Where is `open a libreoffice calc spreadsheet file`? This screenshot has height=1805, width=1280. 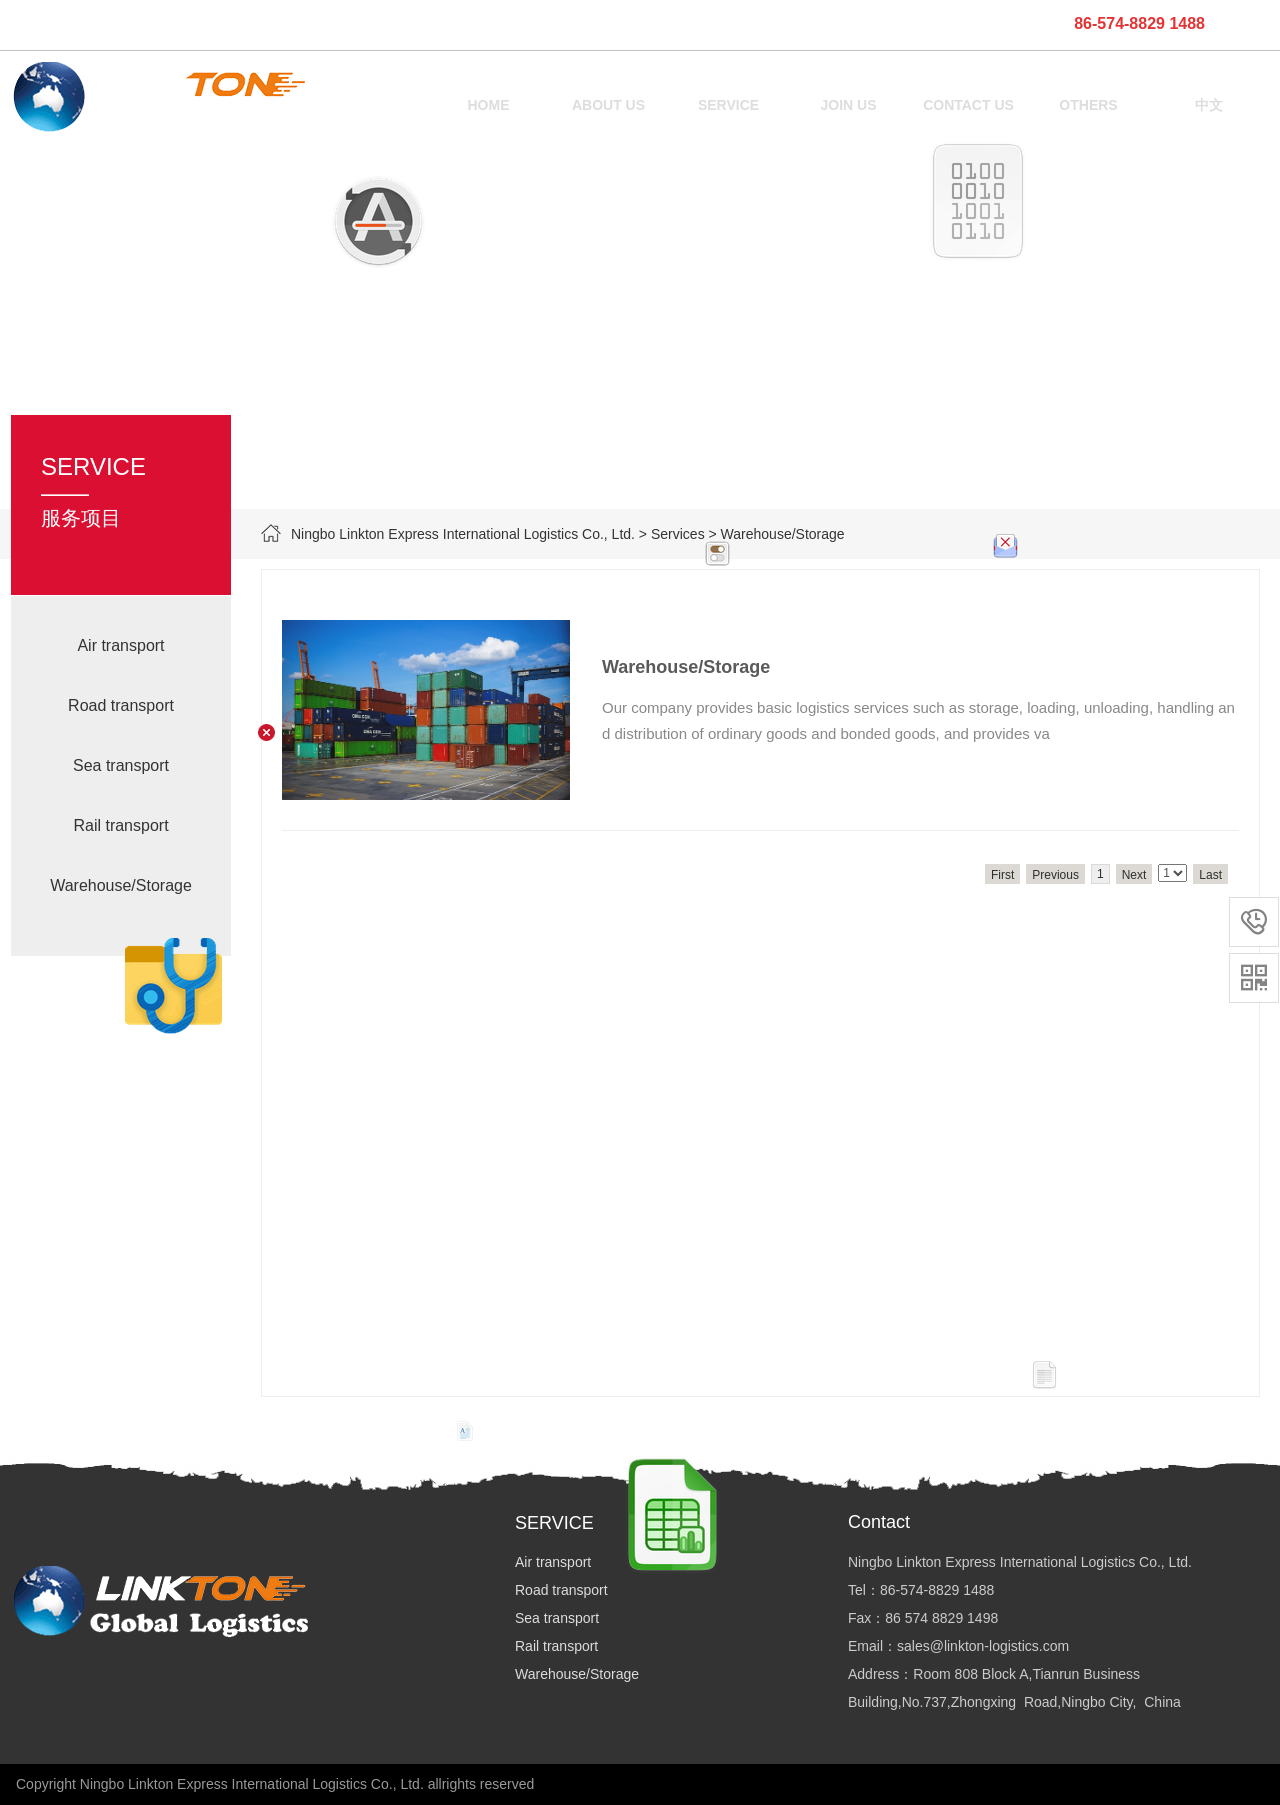 open a libreoffice calc spreadsheet file is located at coordinates (672, 1514).